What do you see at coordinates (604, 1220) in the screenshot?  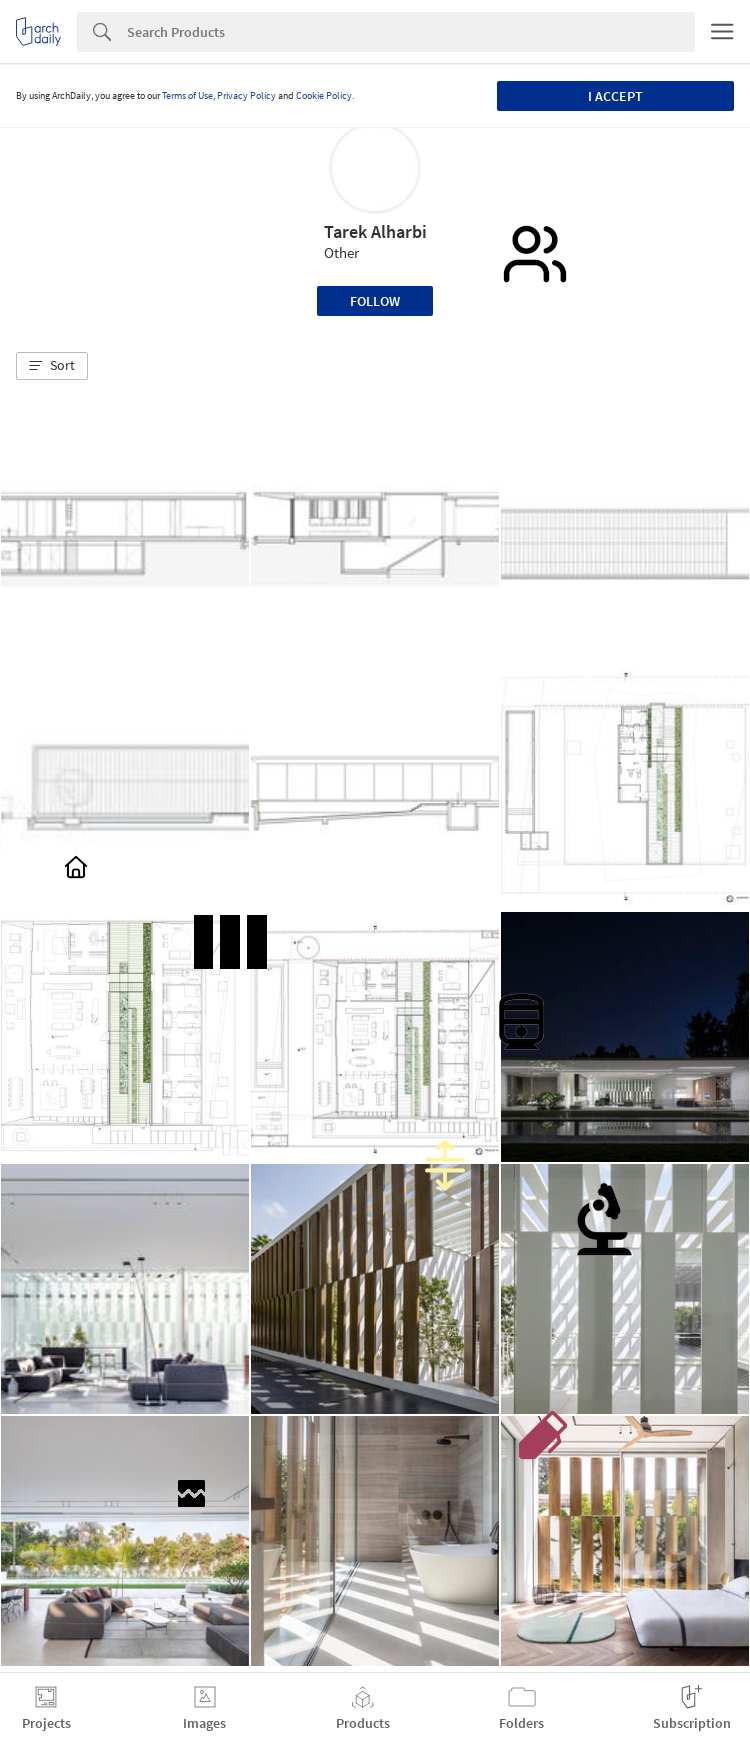 I see `access biotech or laboratory features` at bounding box center [604, 1220].